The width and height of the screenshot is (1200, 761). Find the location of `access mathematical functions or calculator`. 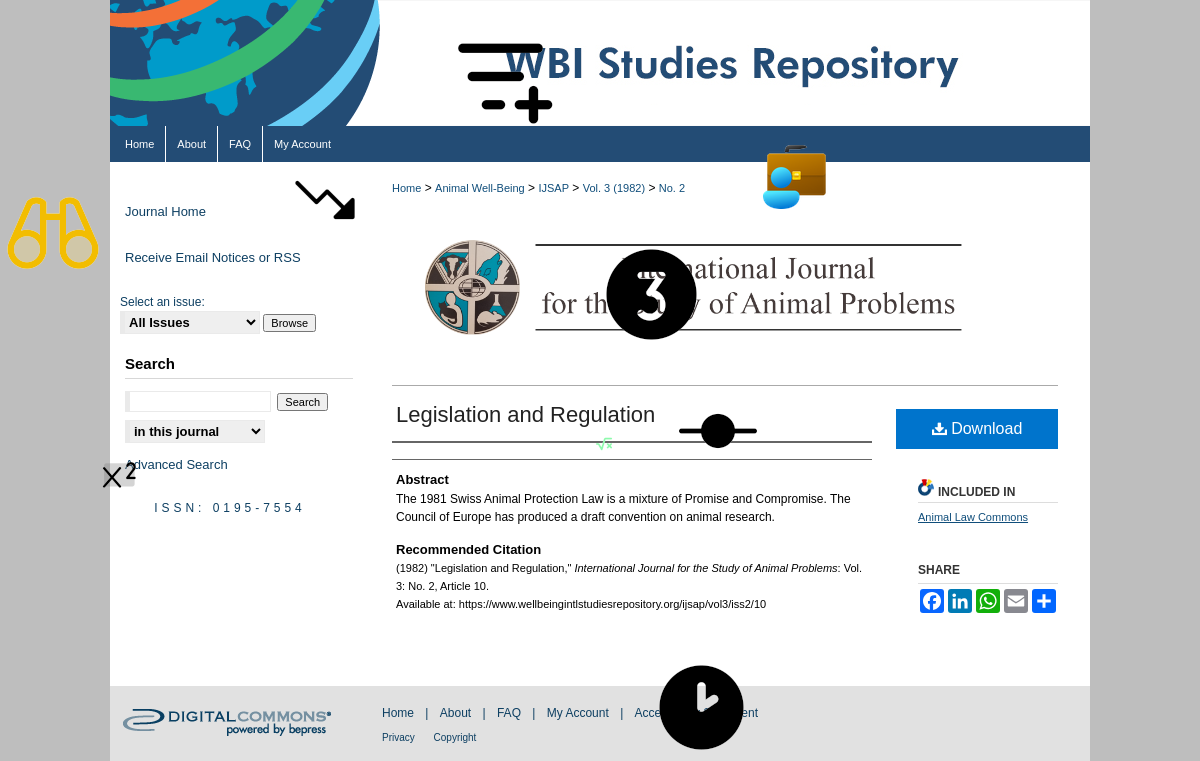

access mathematical functions or calculator is located at coordinates (604, 444).